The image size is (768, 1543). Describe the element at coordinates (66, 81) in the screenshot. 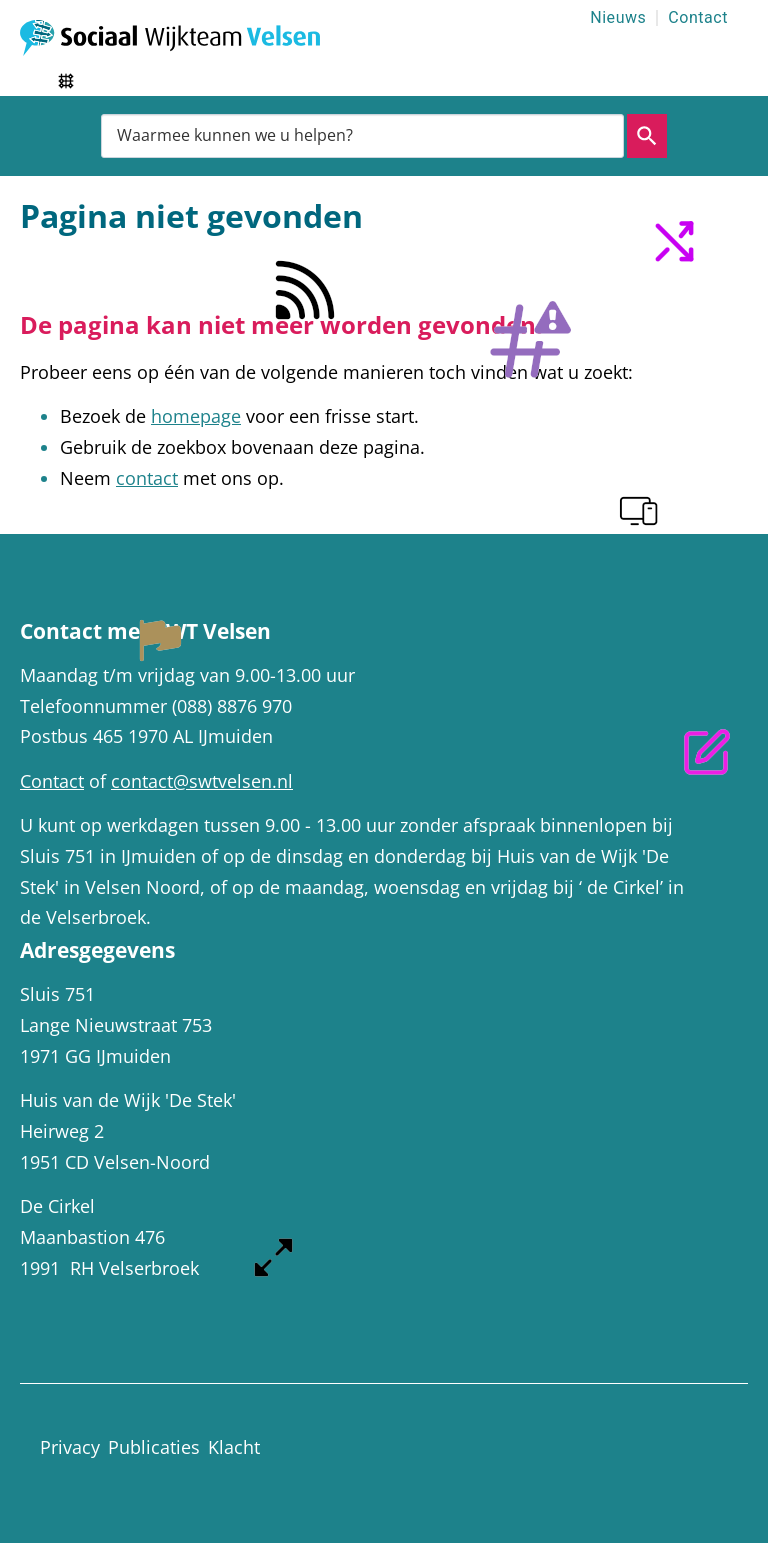

I see `view data points on a grid chart` at that location.